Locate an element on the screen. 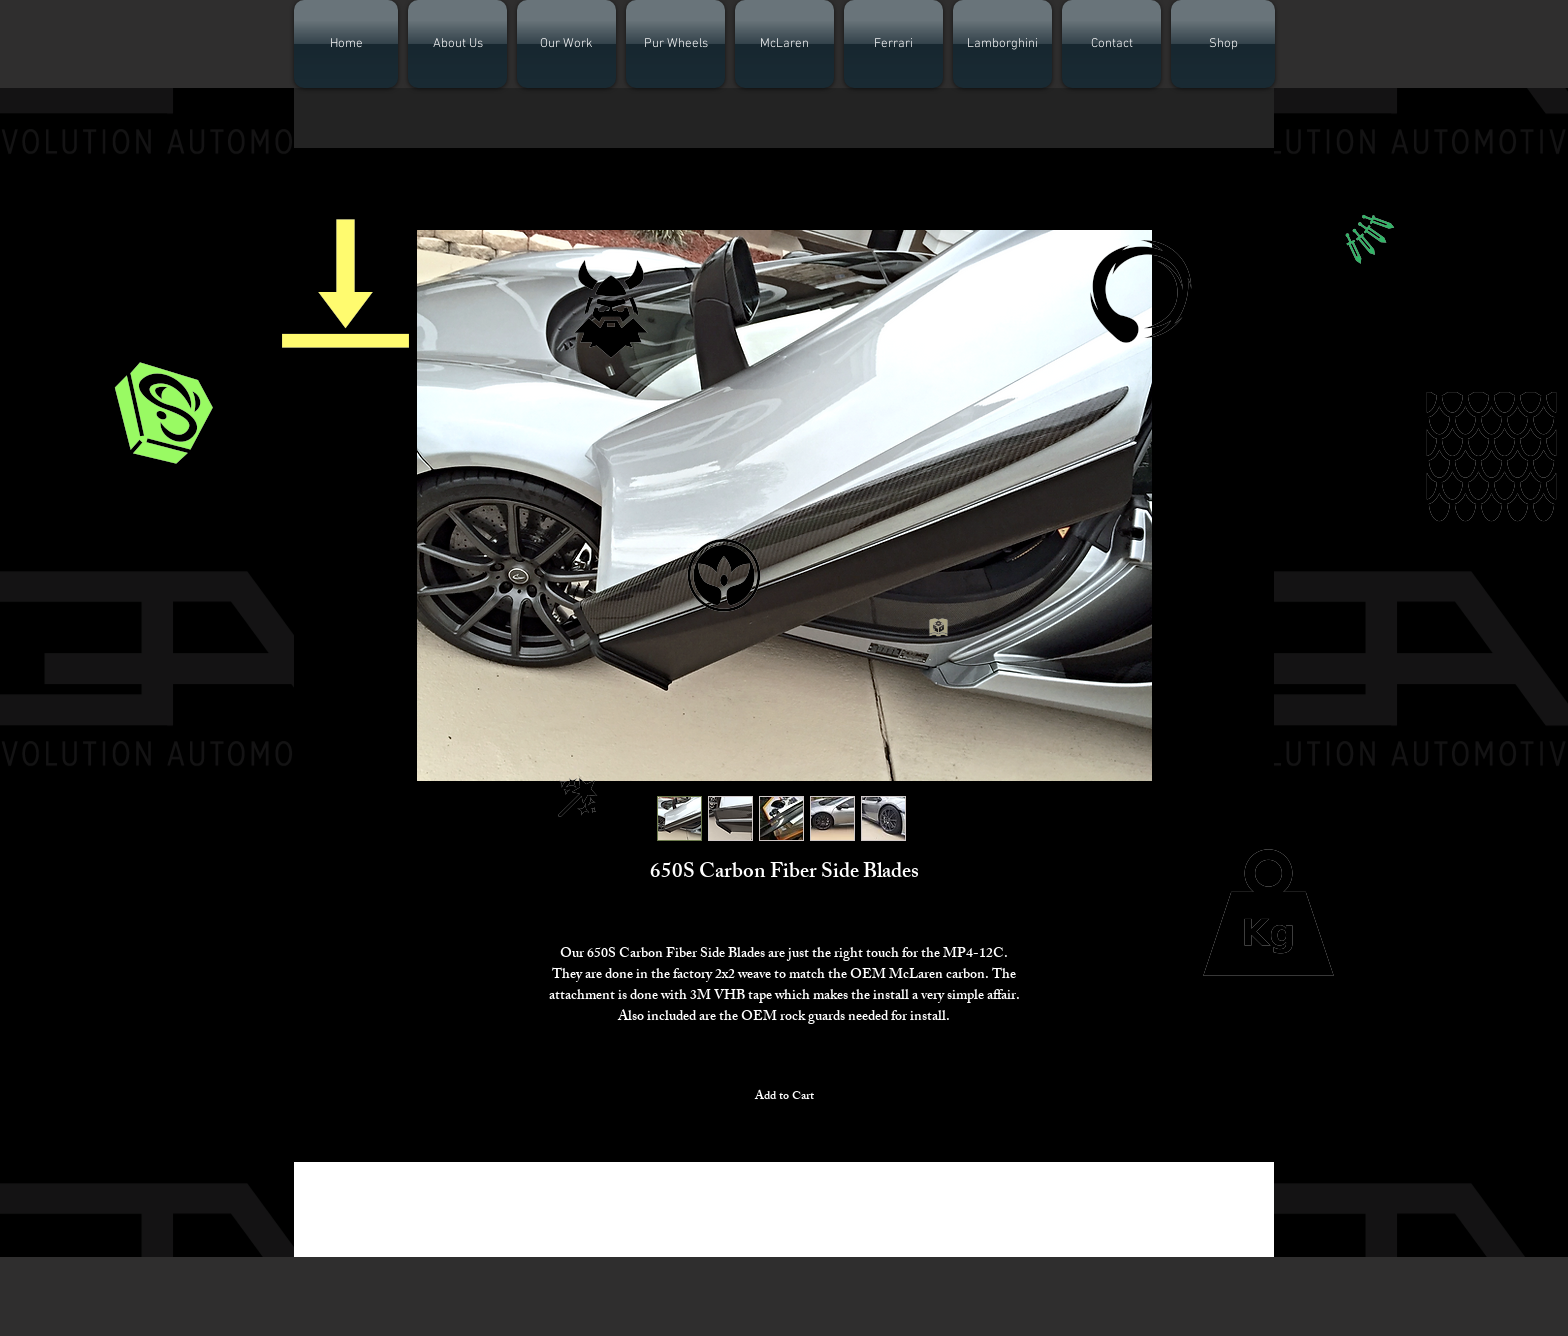  view game rules and instructions is located at coordinates (938, 627).